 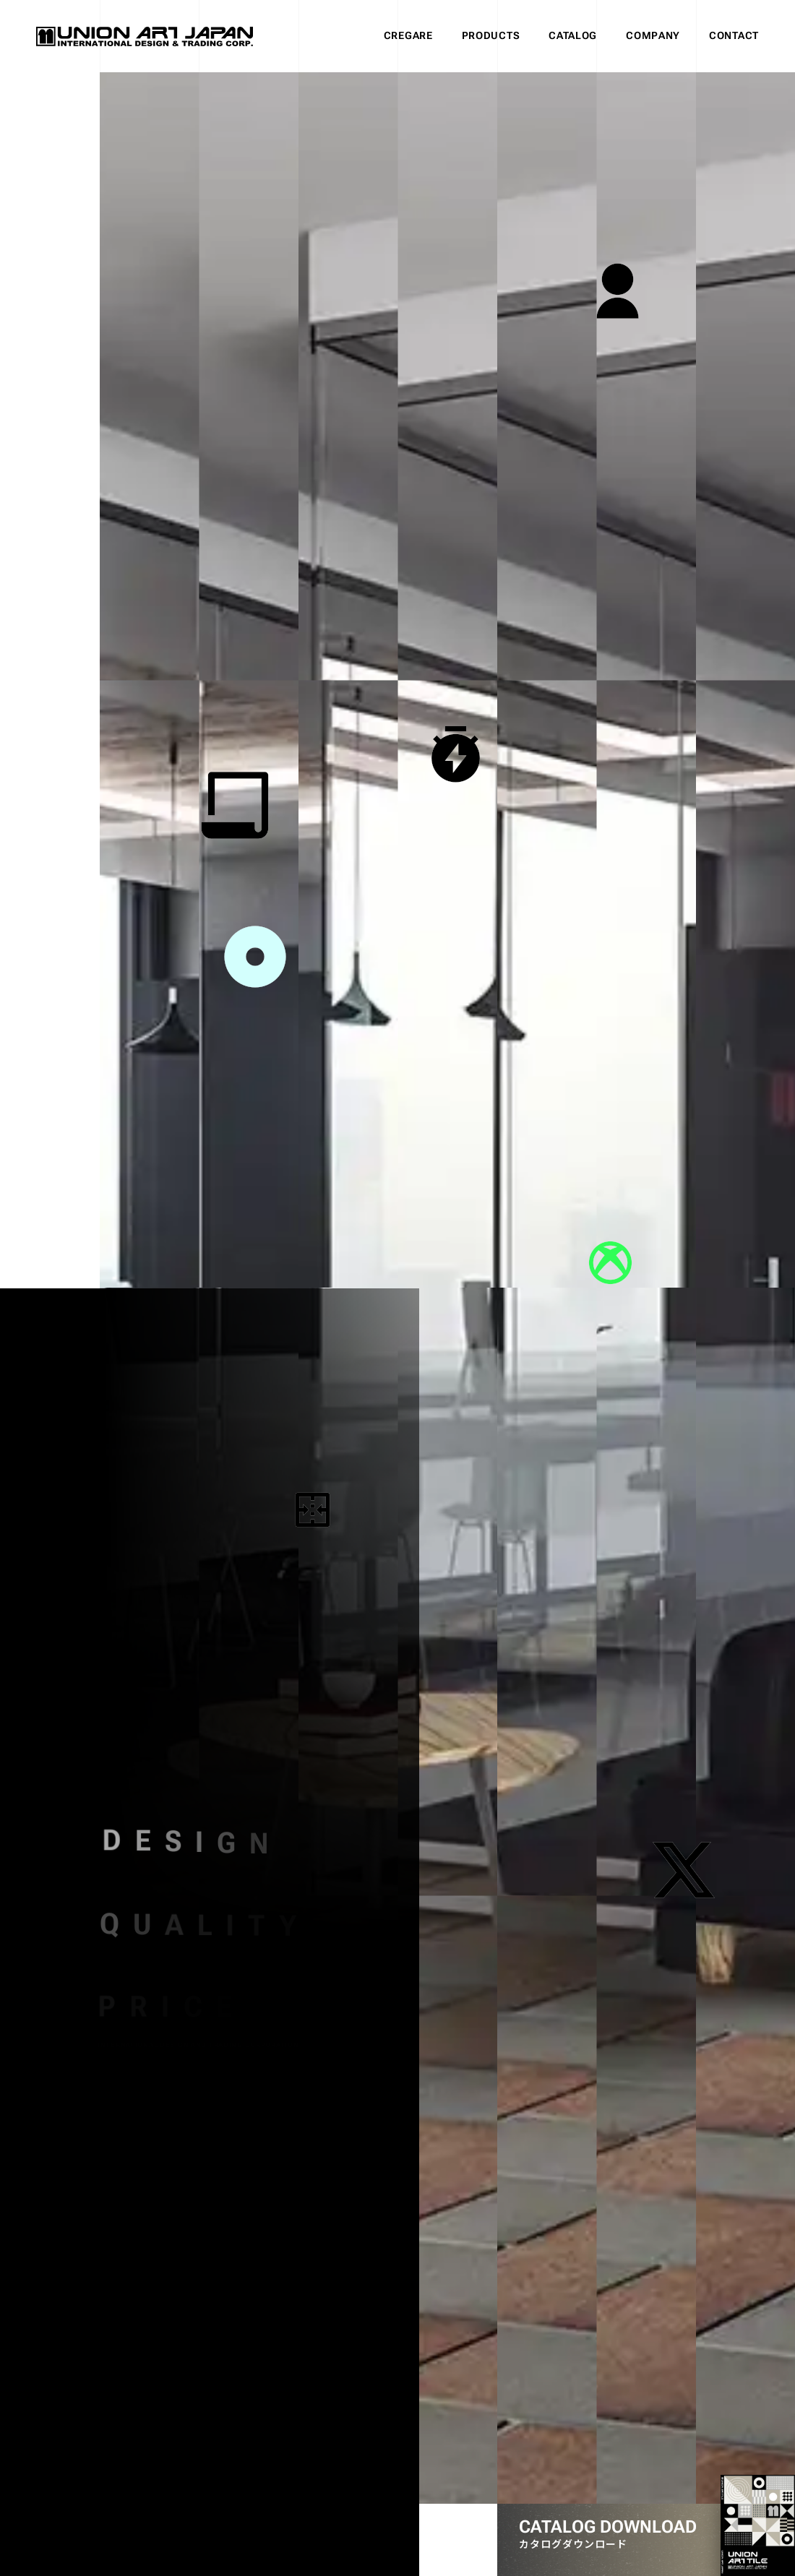 What do you see at coordinates (610, 1262) in the screenshot?
I see `open Xbox app or gaming services` at bounding box center [610, 1262].